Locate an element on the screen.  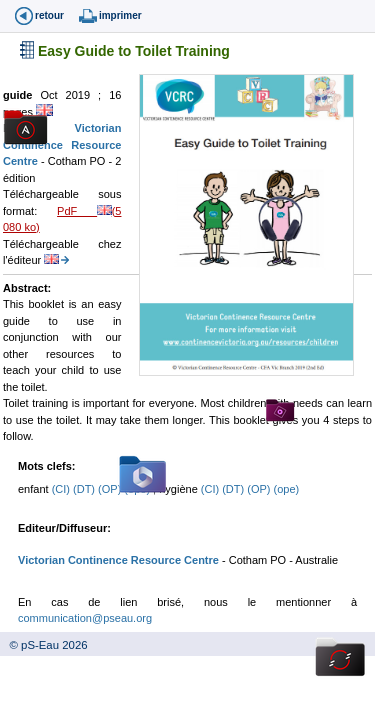
folder containing OpenShift project files is located at coordinates (340, 658).